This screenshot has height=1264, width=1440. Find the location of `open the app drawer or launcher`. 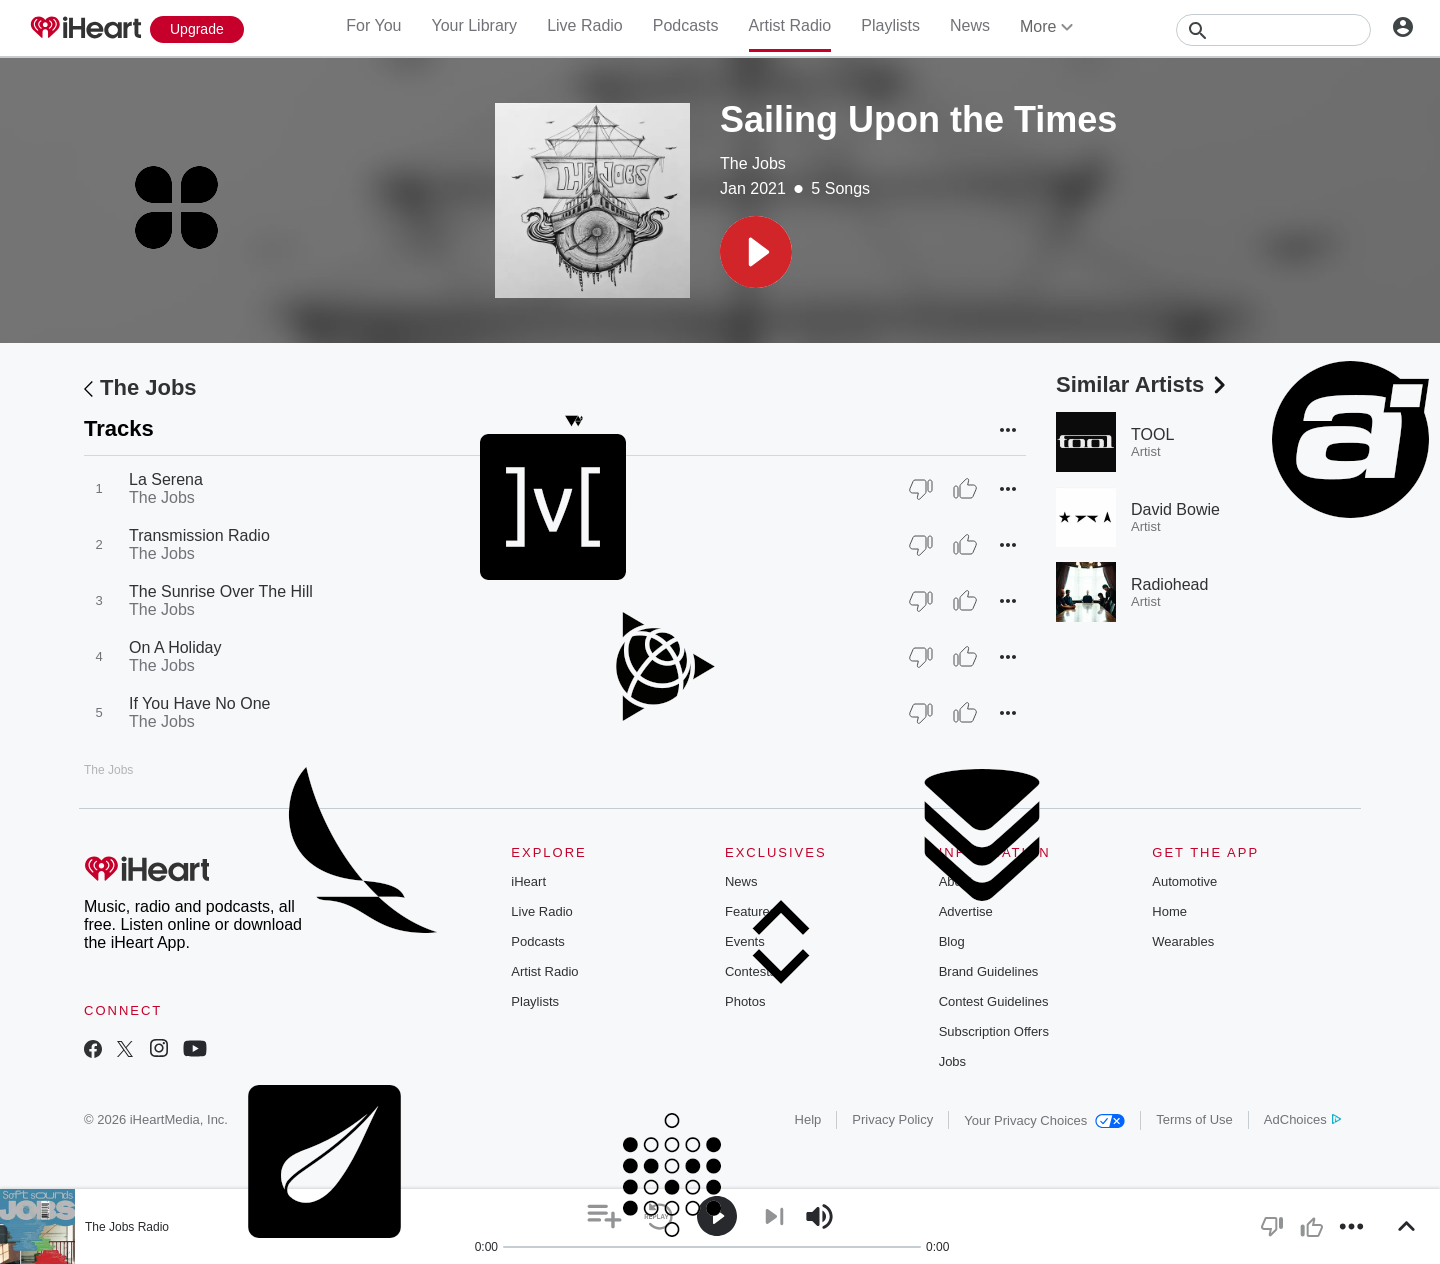

open the app drawer or launcher is located at coordinates (176, 207).